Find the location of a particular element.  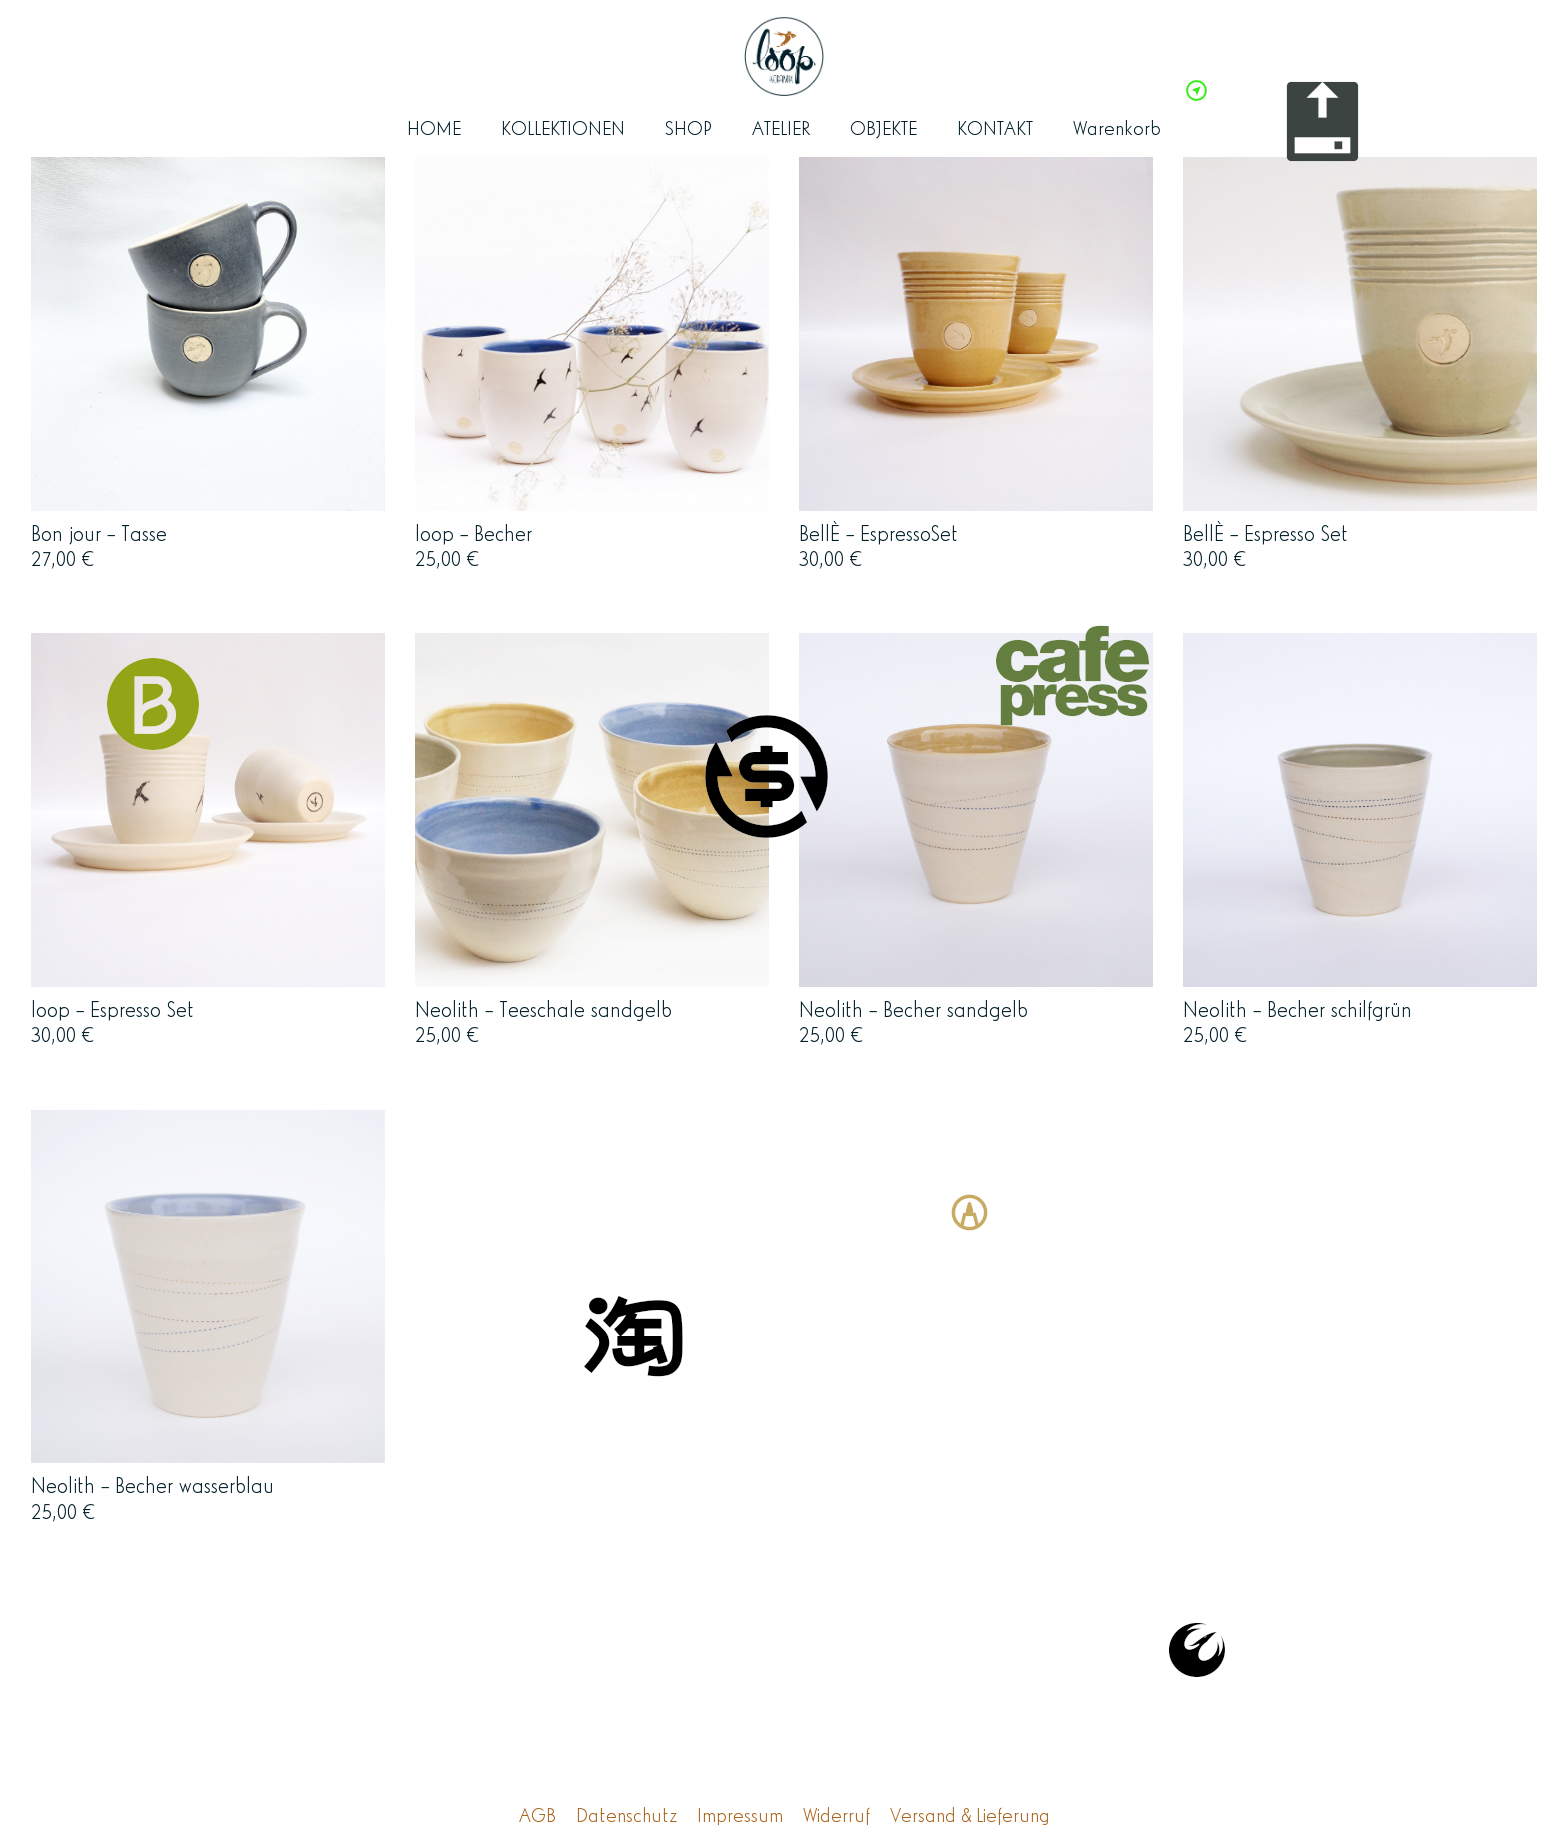

open Taobao app is located at coordinates (632, 1336).